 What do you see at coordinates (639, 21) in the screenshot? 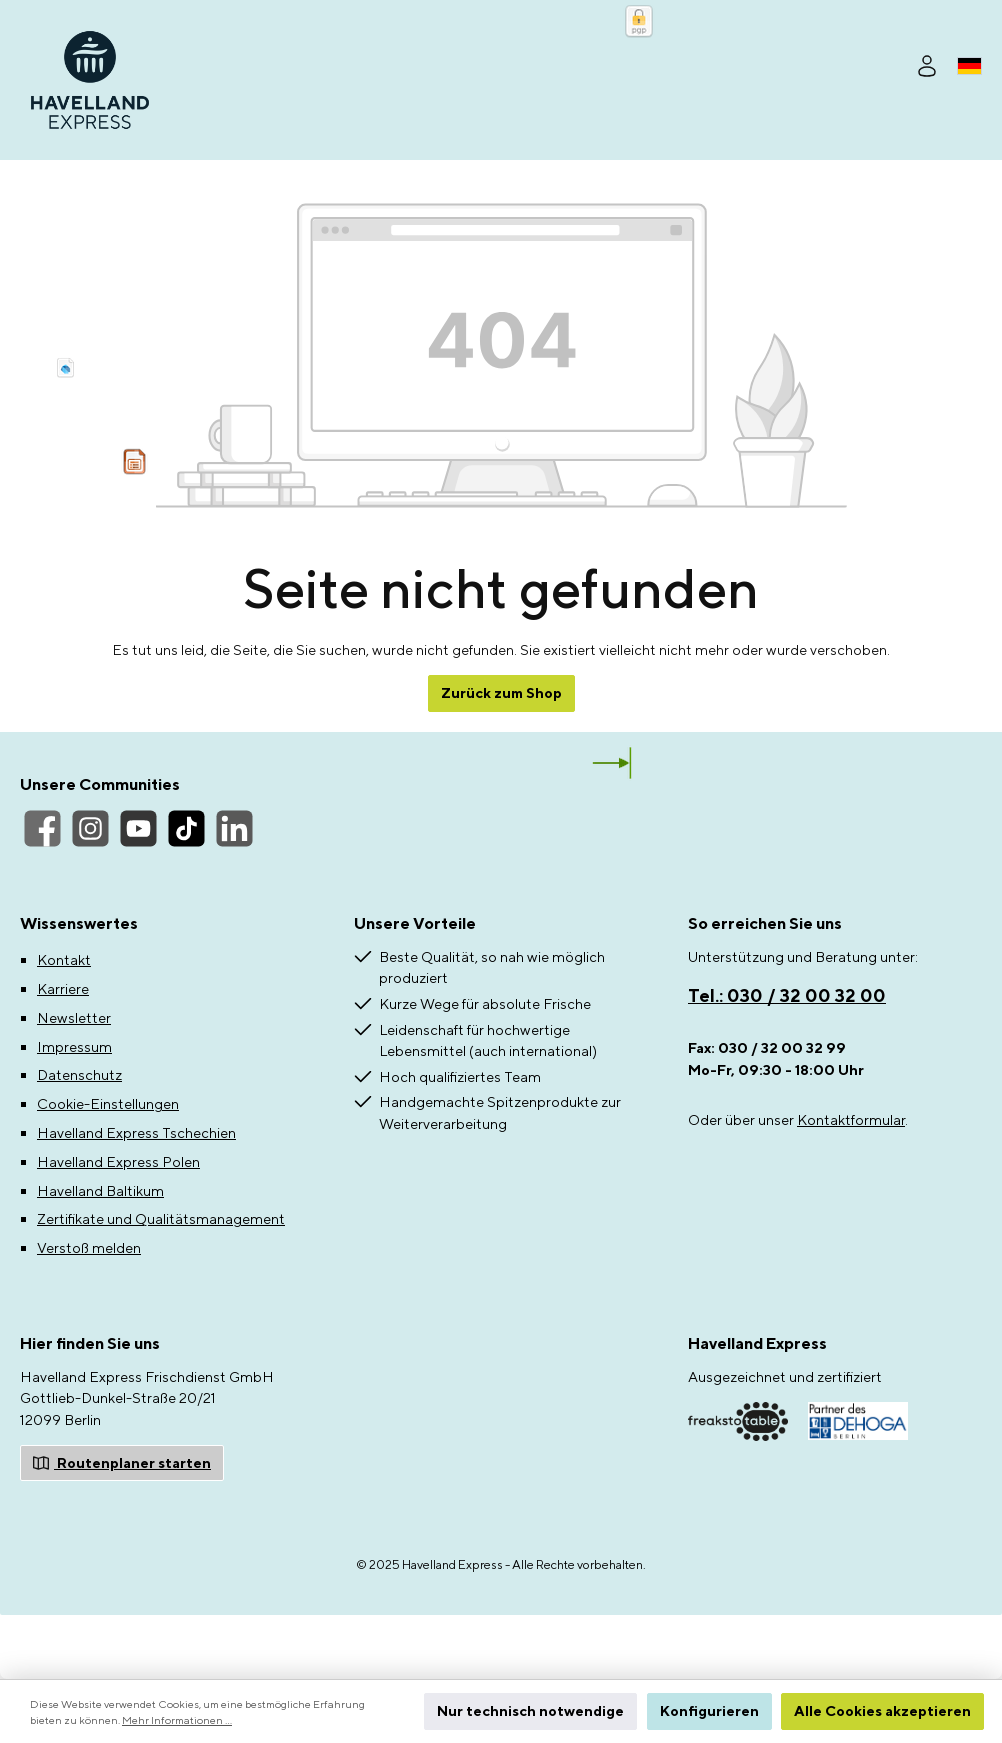
I see `a pgp-encrypted file` at bounding box center [639, 21].